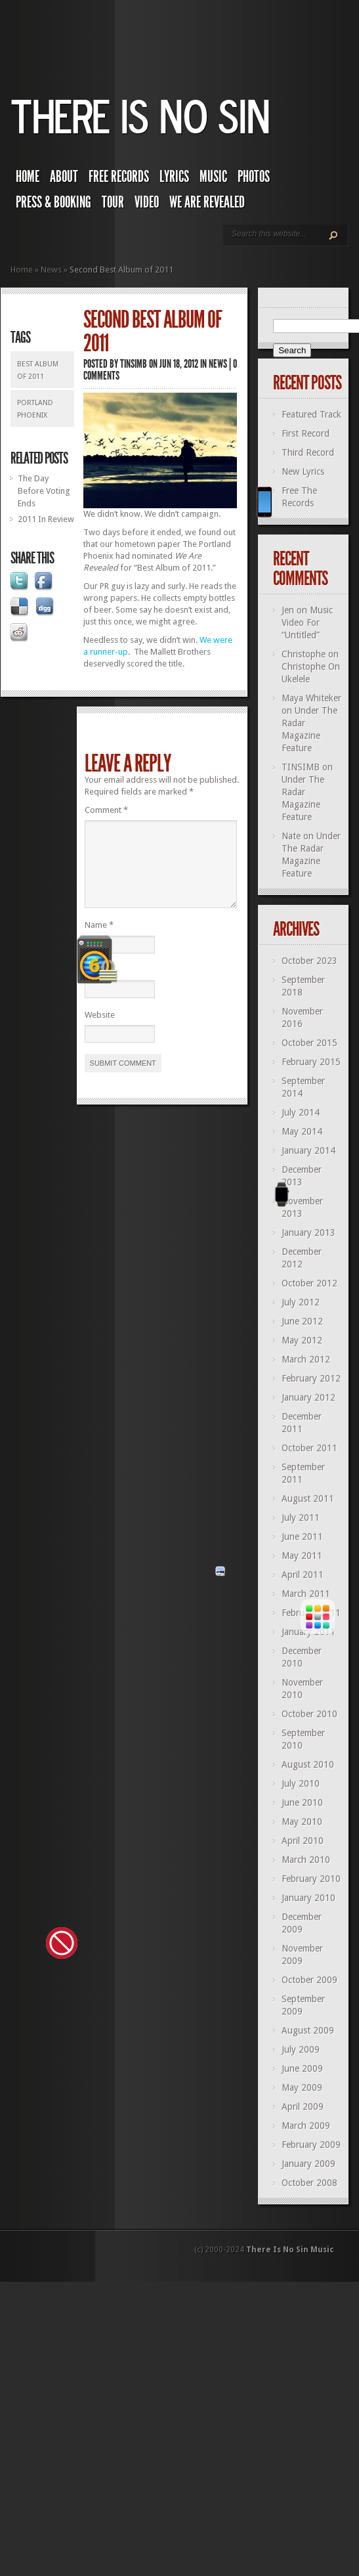 This screenshot has height=2576, width=359. Describe the element at coordinates (62, 1943) in the screenshot. I see `clear or delete text from an input field` at that location.